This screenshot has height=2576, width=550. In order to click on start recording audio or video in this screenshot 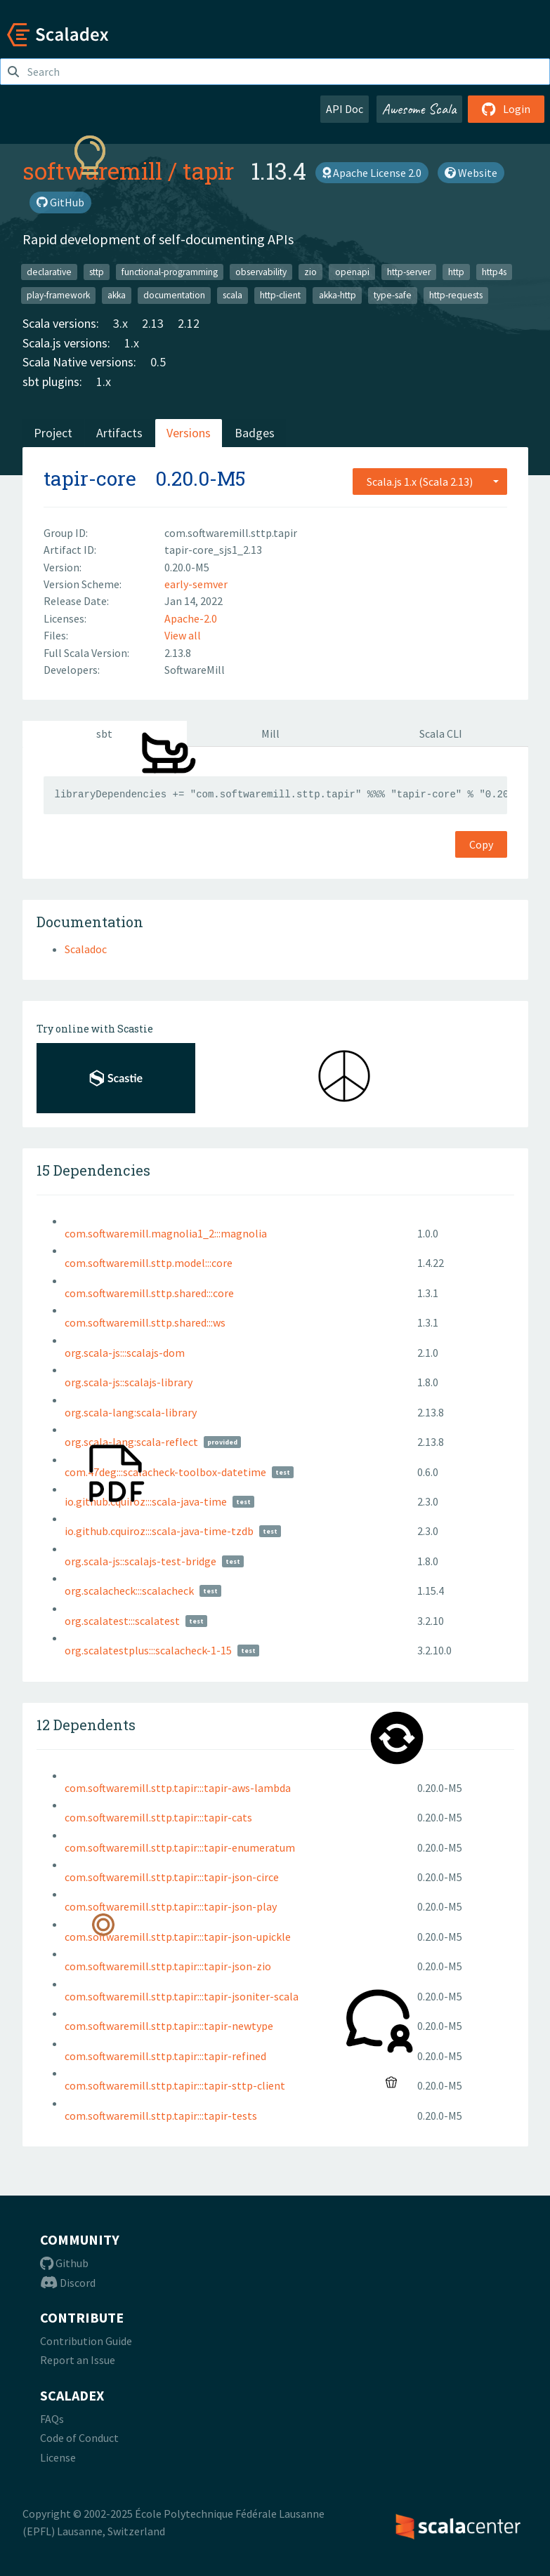, I will do `click(103, 1925)`.